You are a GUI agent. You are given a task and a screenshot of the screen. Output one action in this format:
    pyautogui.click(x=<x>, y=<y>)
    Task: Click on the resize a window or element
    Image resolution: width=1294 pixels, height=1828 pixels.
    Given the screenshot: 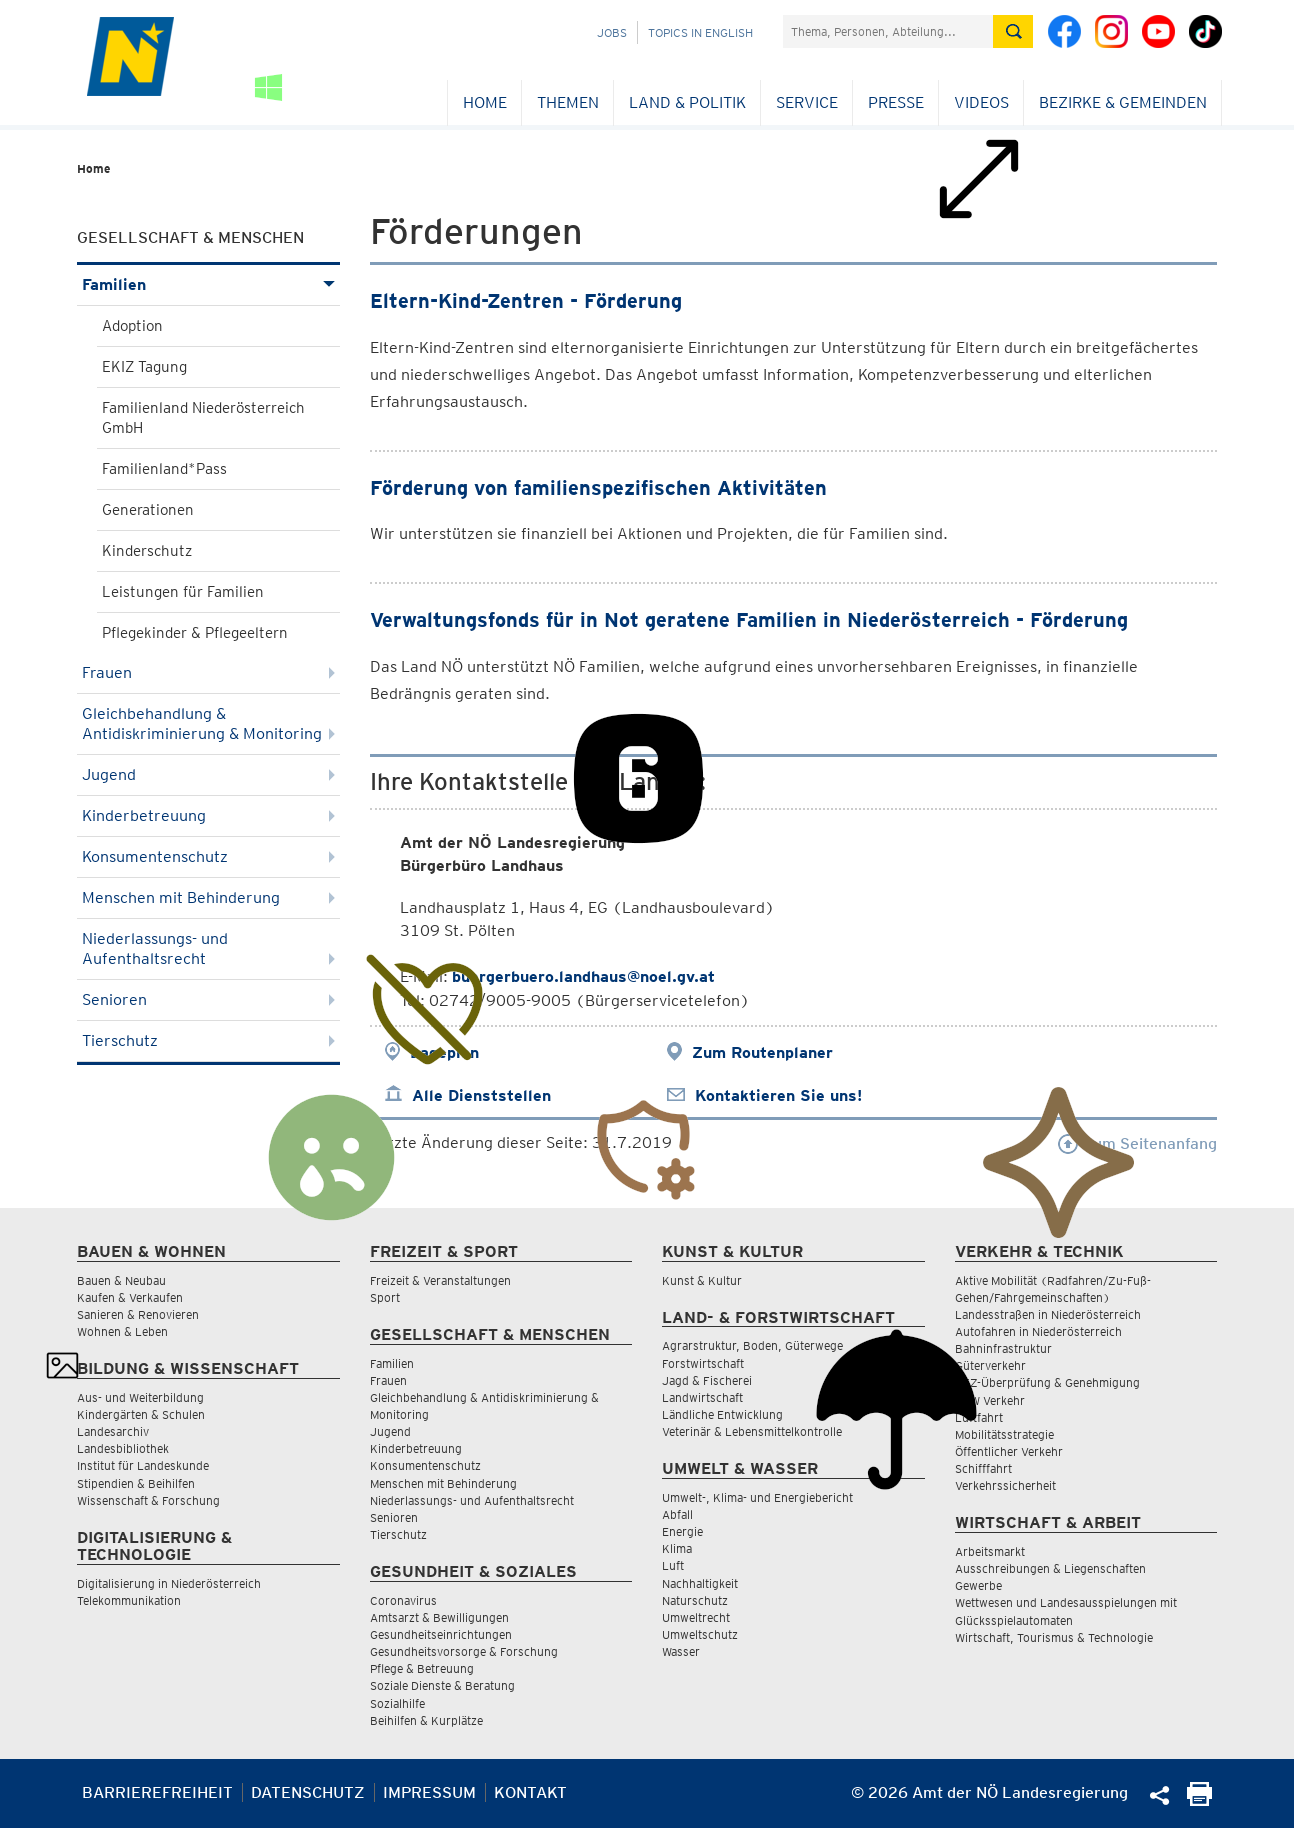 What is the action you would take?
    pyautogui.click(x=979, y=179)
    